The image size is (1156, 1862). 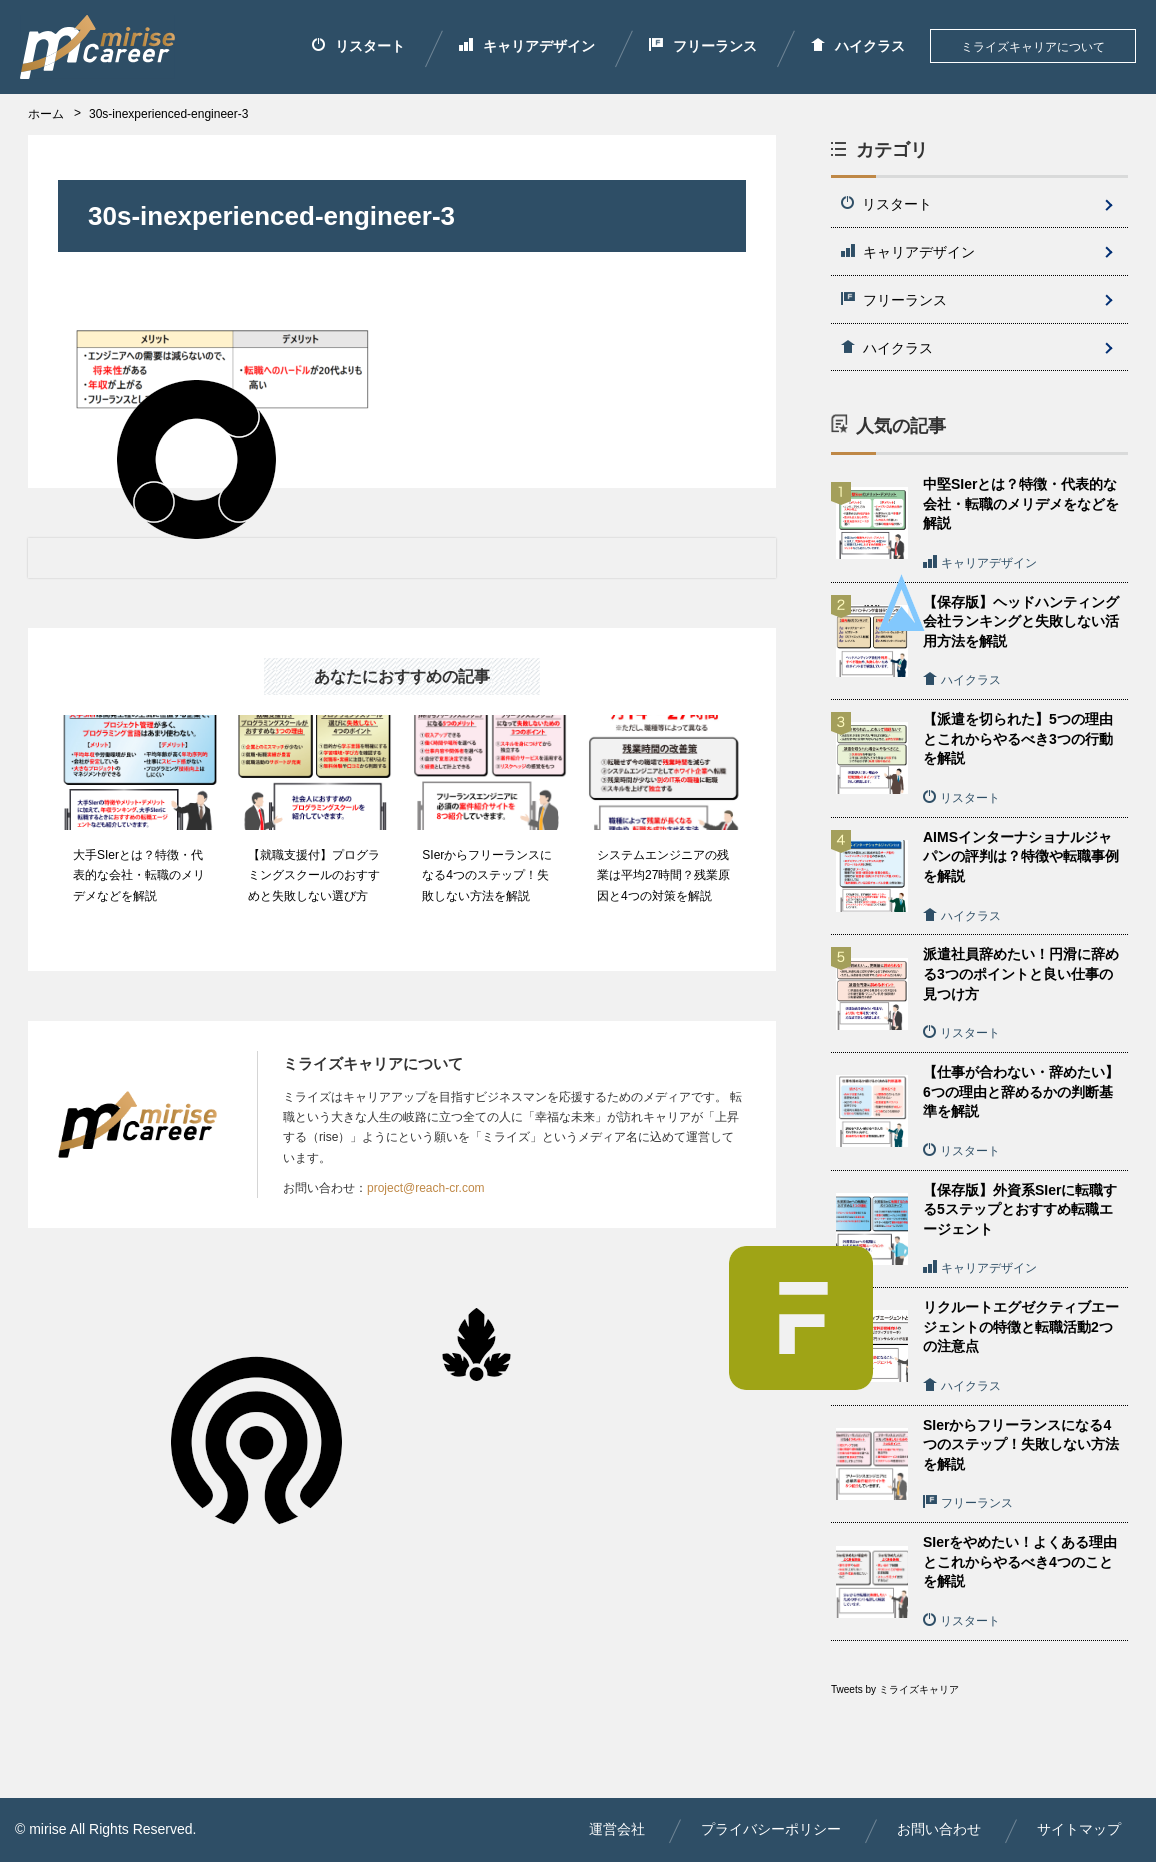 What do you see at coordinates (901, 602) in the screenshot?
I see `lucia authentication service logo` at bounding box center [901, 602].